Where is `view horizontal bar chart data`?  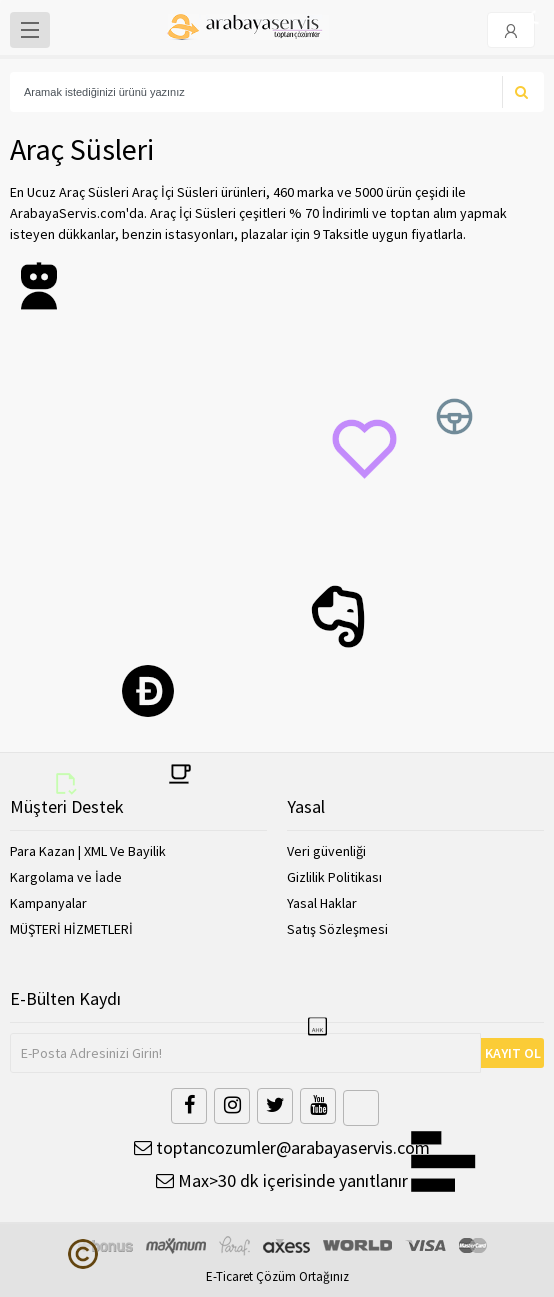
view horizontal bar chart data is located at coordinates (441, 1161).